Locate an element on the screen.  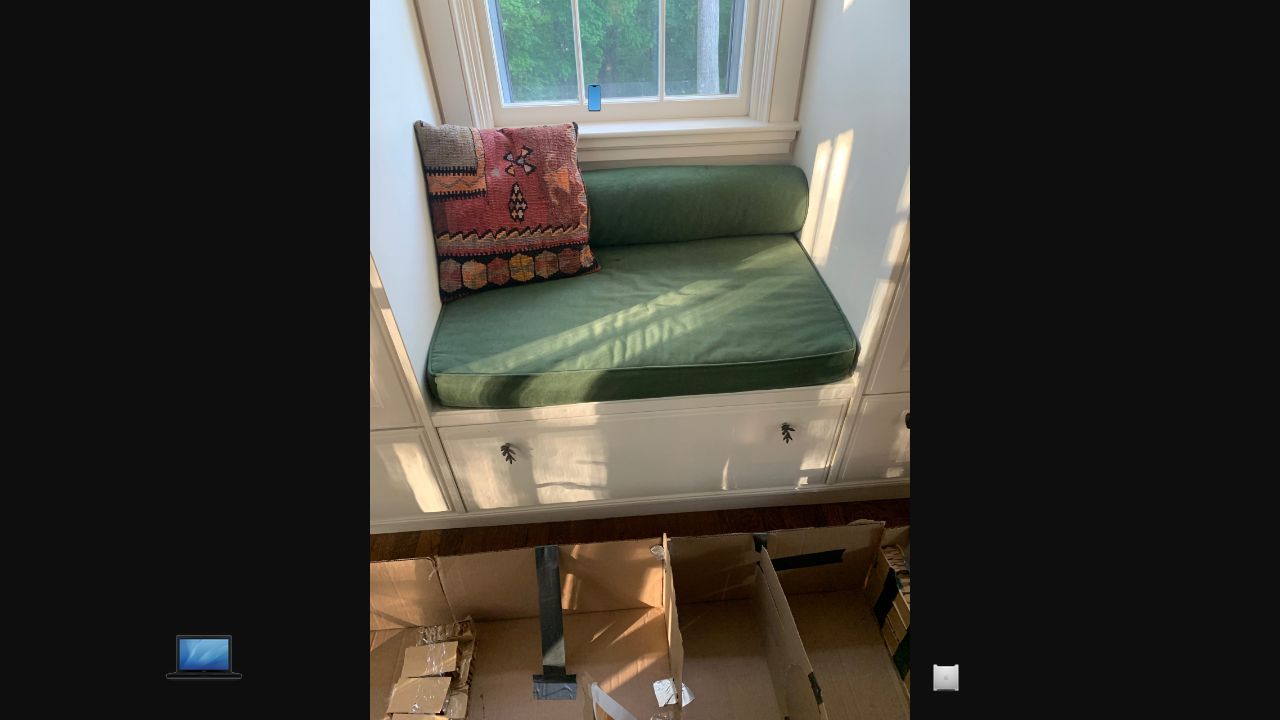
represents a macbook device in system settings is located at coordinates (204, 654).